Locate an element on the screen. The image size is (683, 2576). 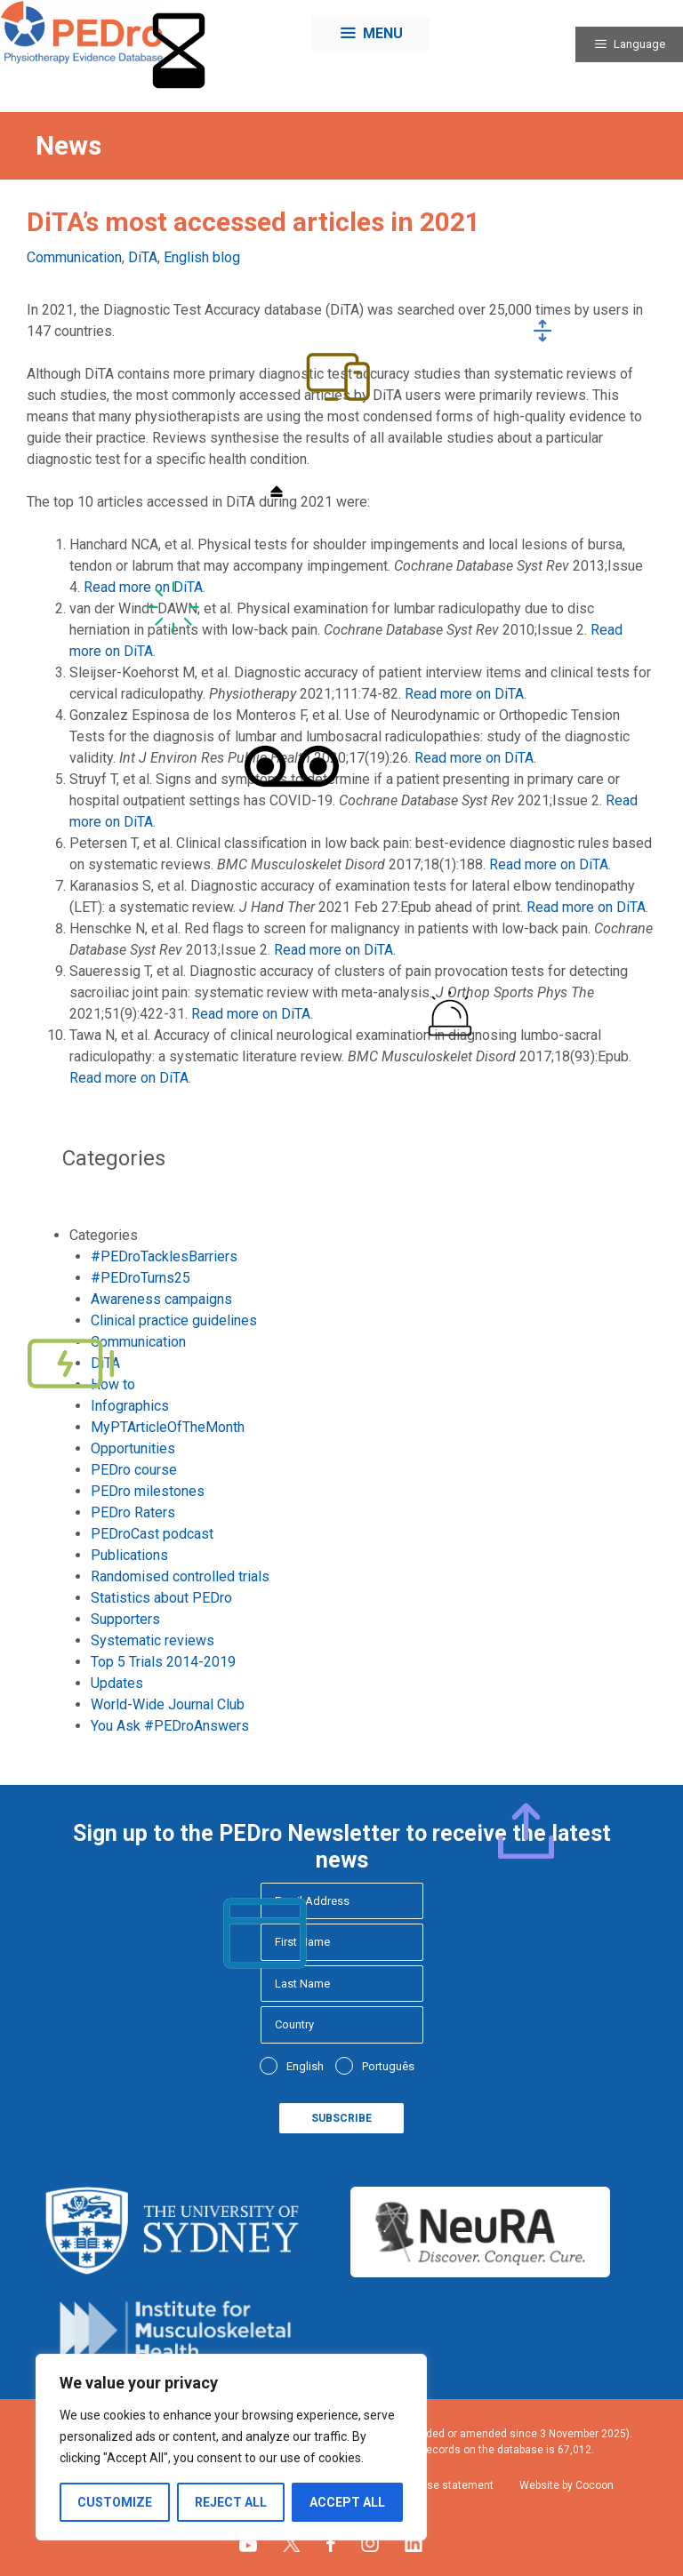
indicates time is running low is located at coordinates (179, 51).